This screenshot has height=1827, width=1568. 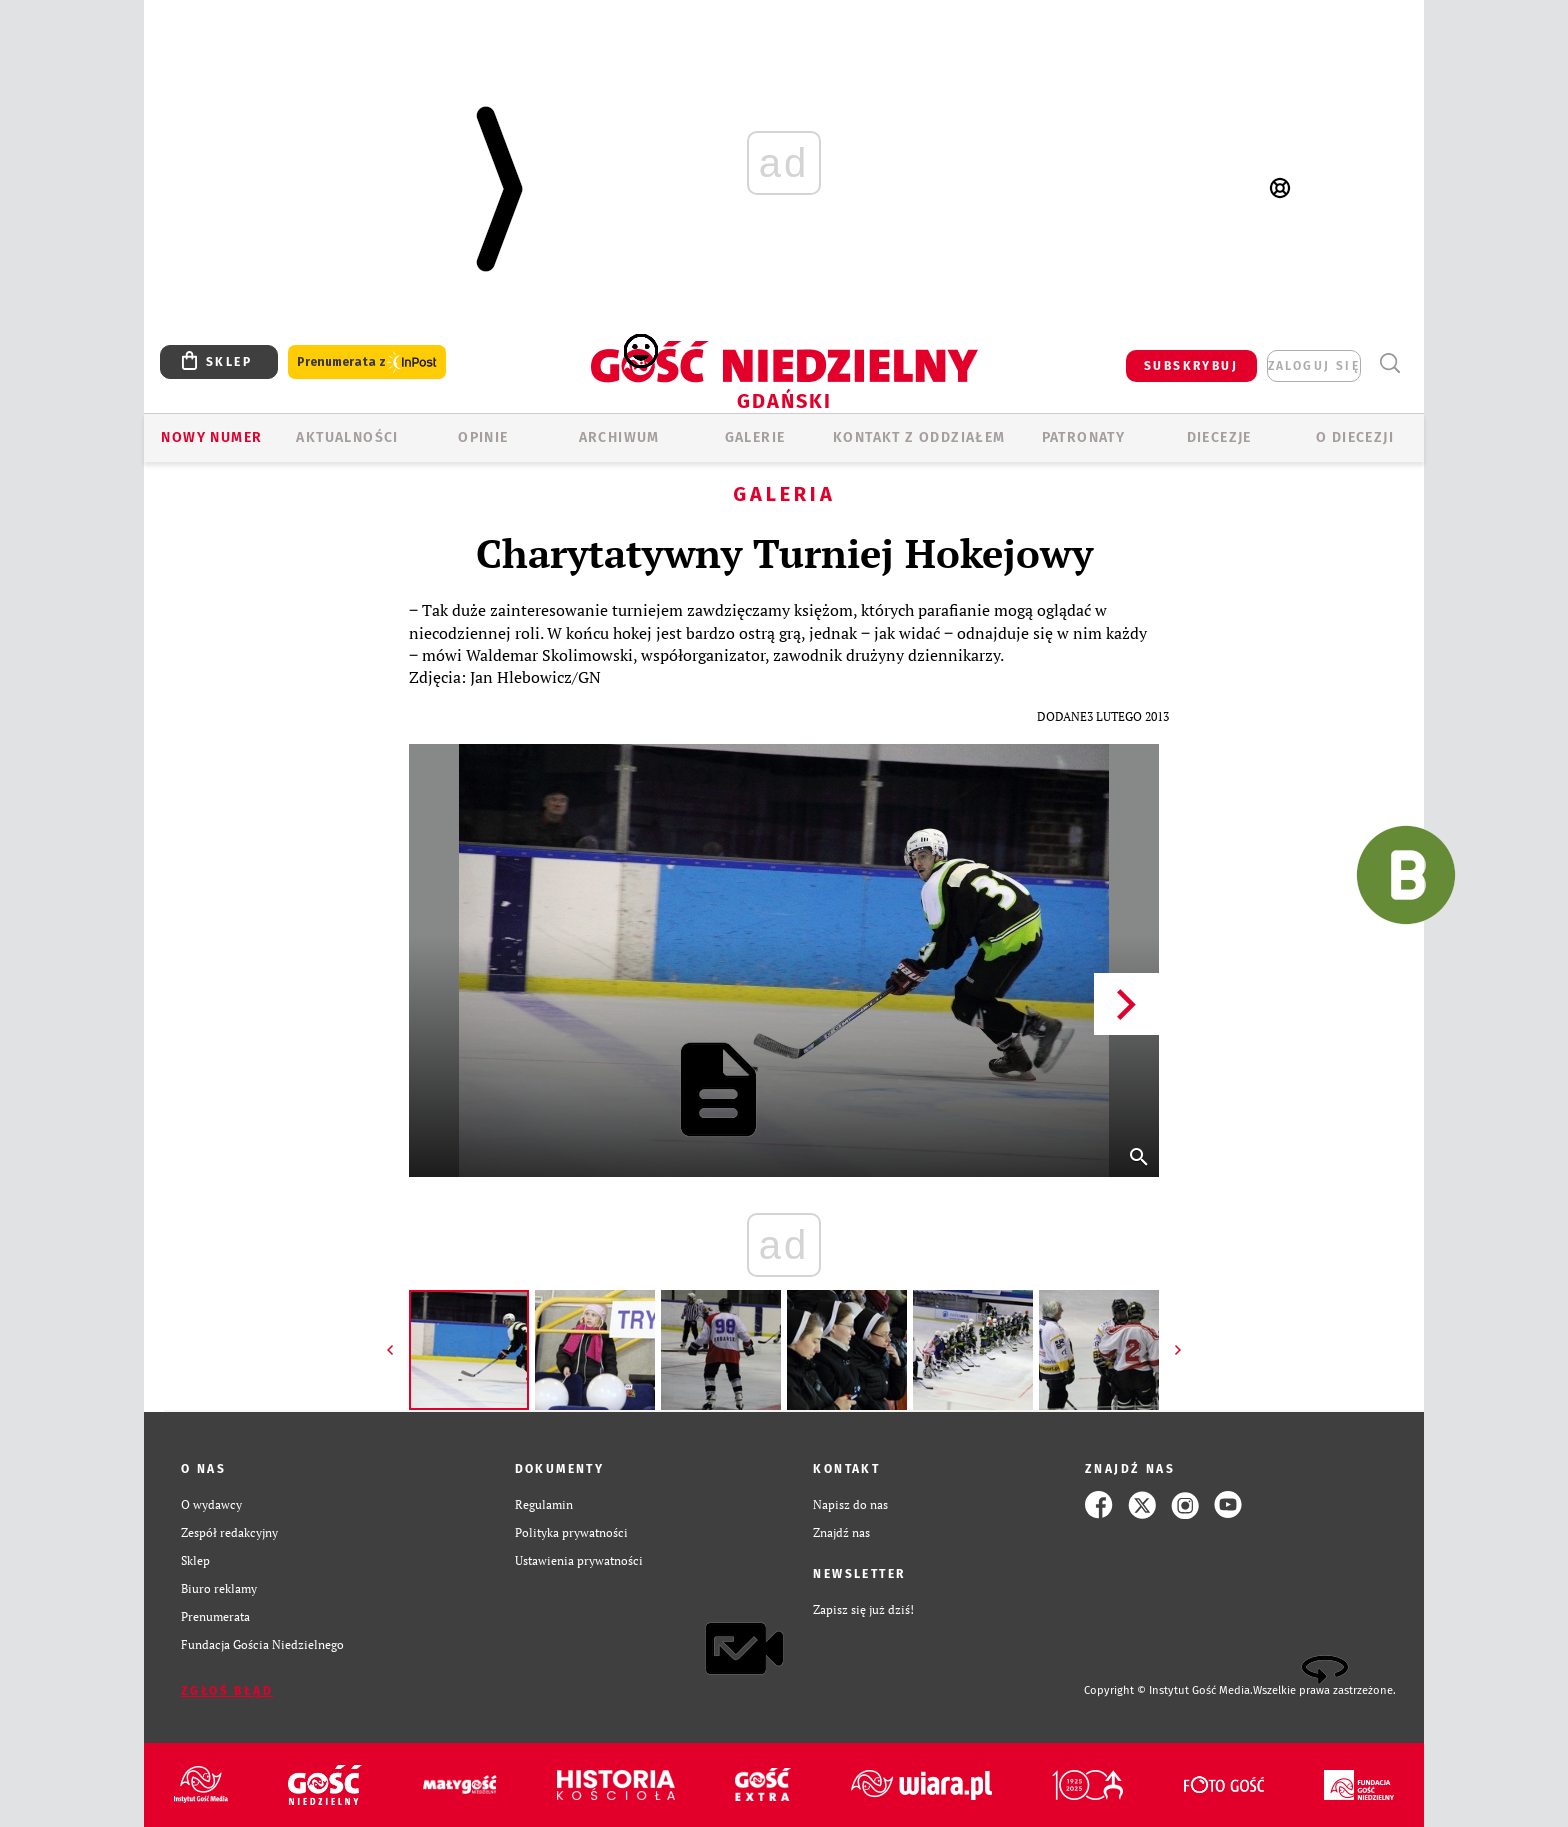 I want to click on view 360-degree panorama or image, so click(x=1325, y=1667).